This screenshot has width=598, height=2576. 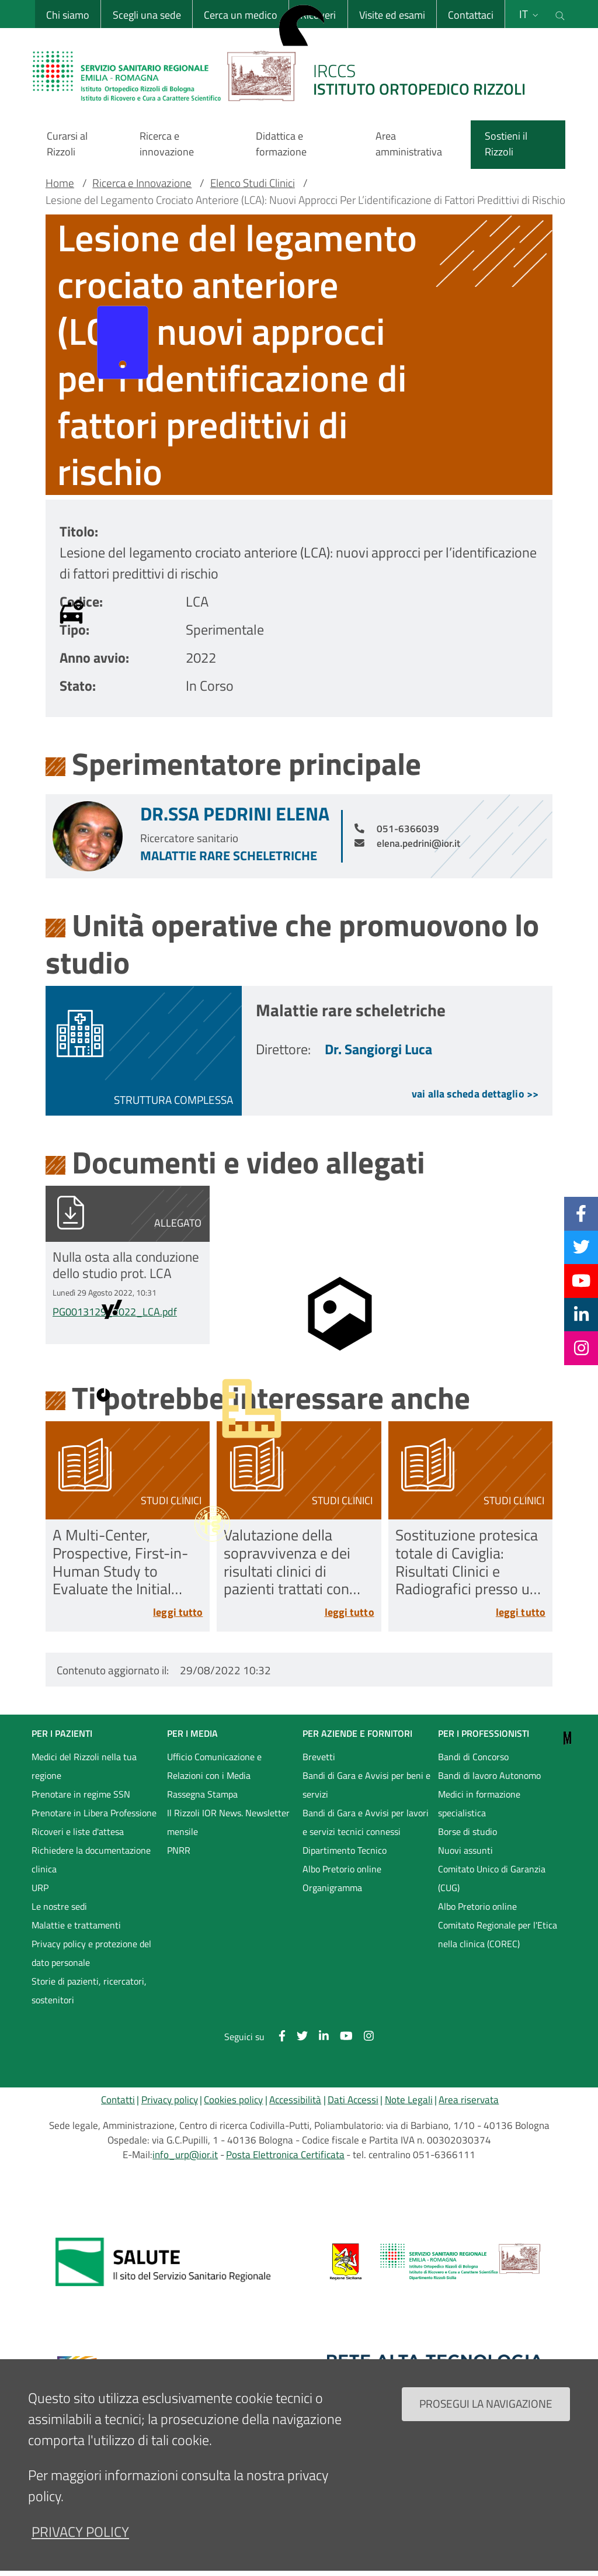 I want to click on open The Mighty app or website, so click(x=567, y=1738).